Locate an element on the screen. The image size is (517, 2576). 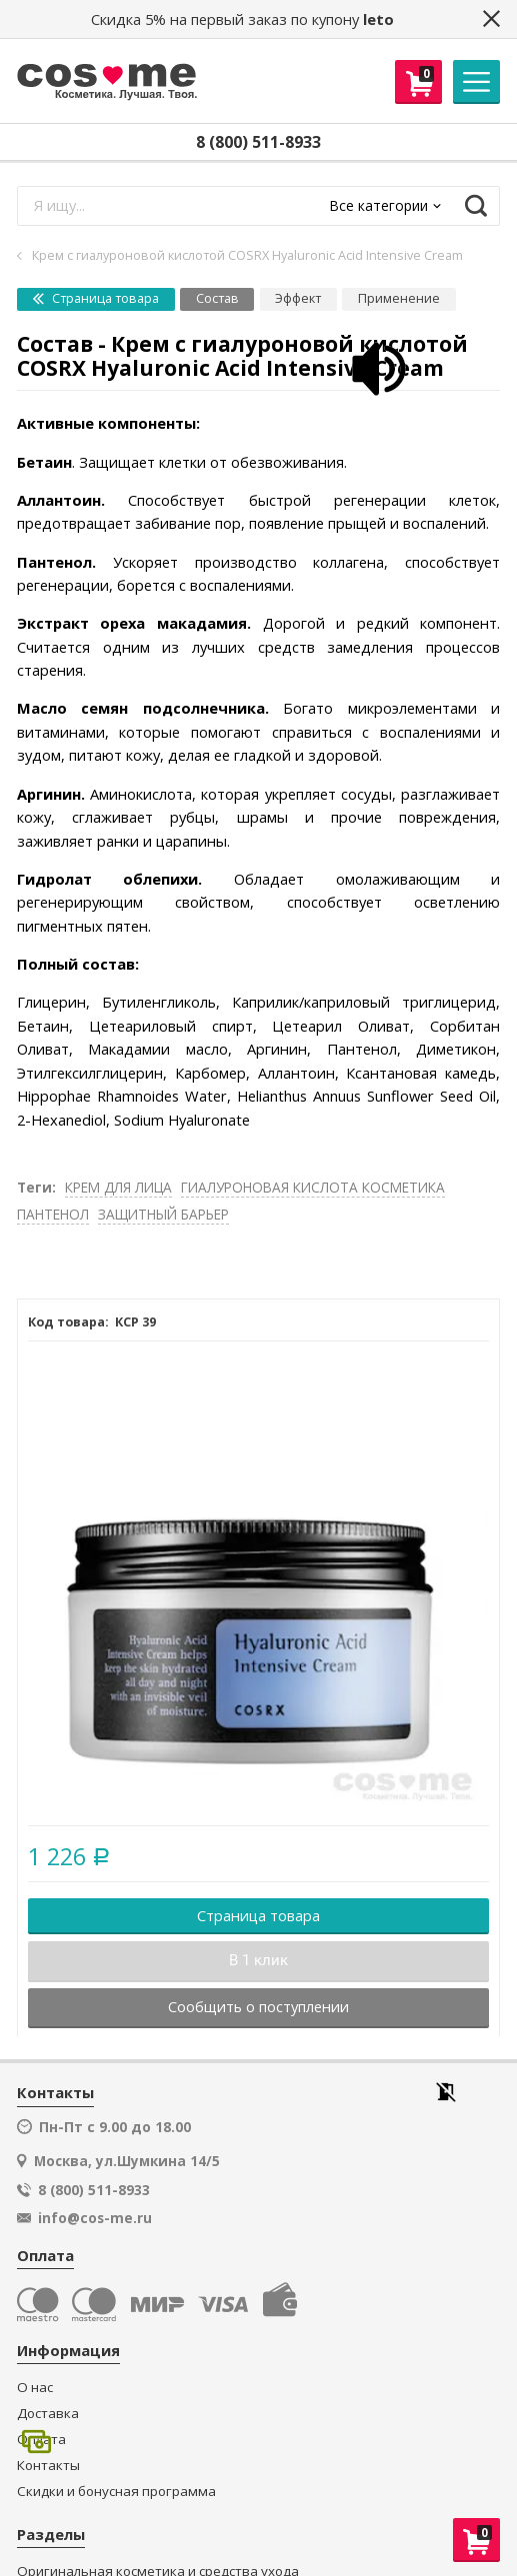
join a voice channel is located at coordinates (379, 369).